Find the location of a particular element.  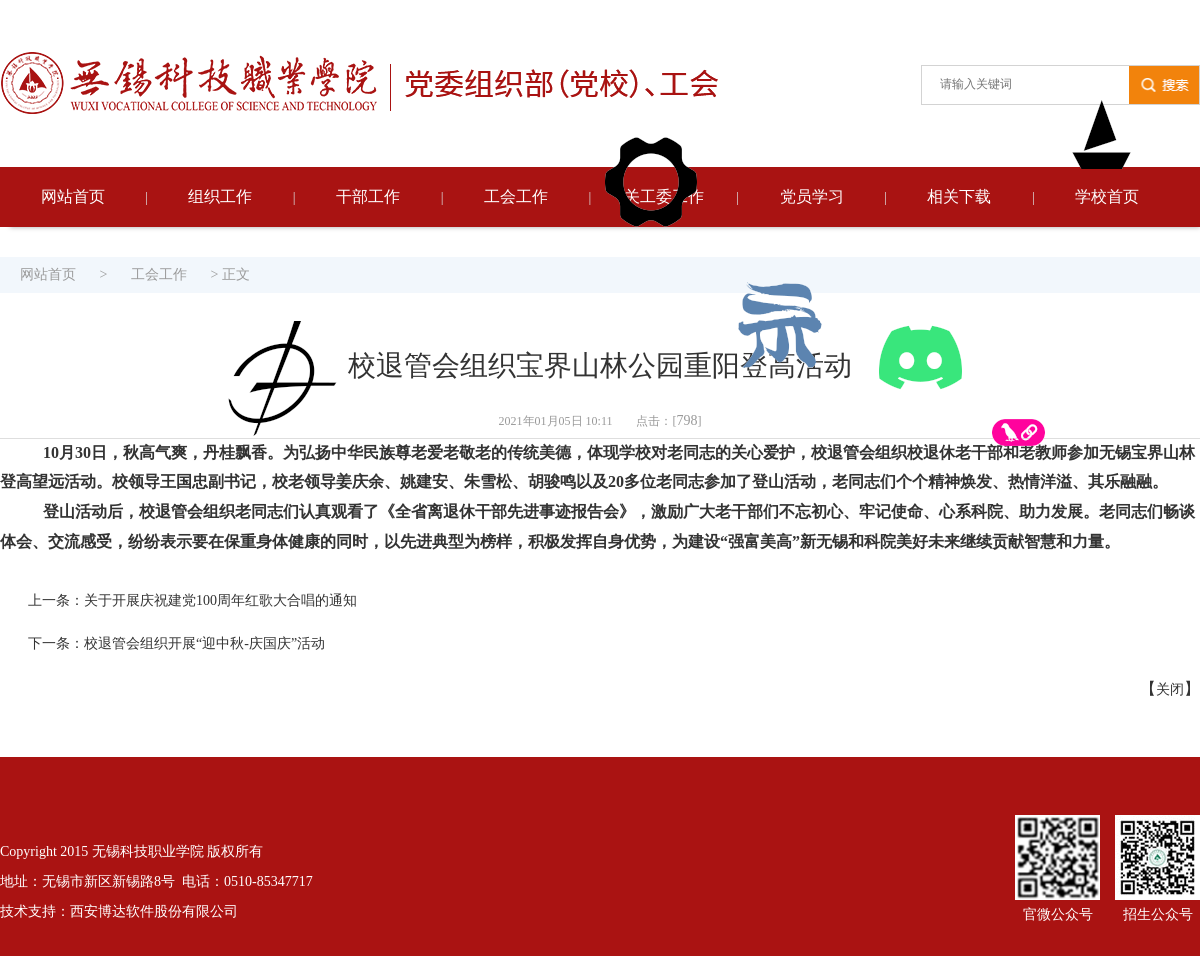

open shikimori anime tracking app is located at coordinates (780, 325).